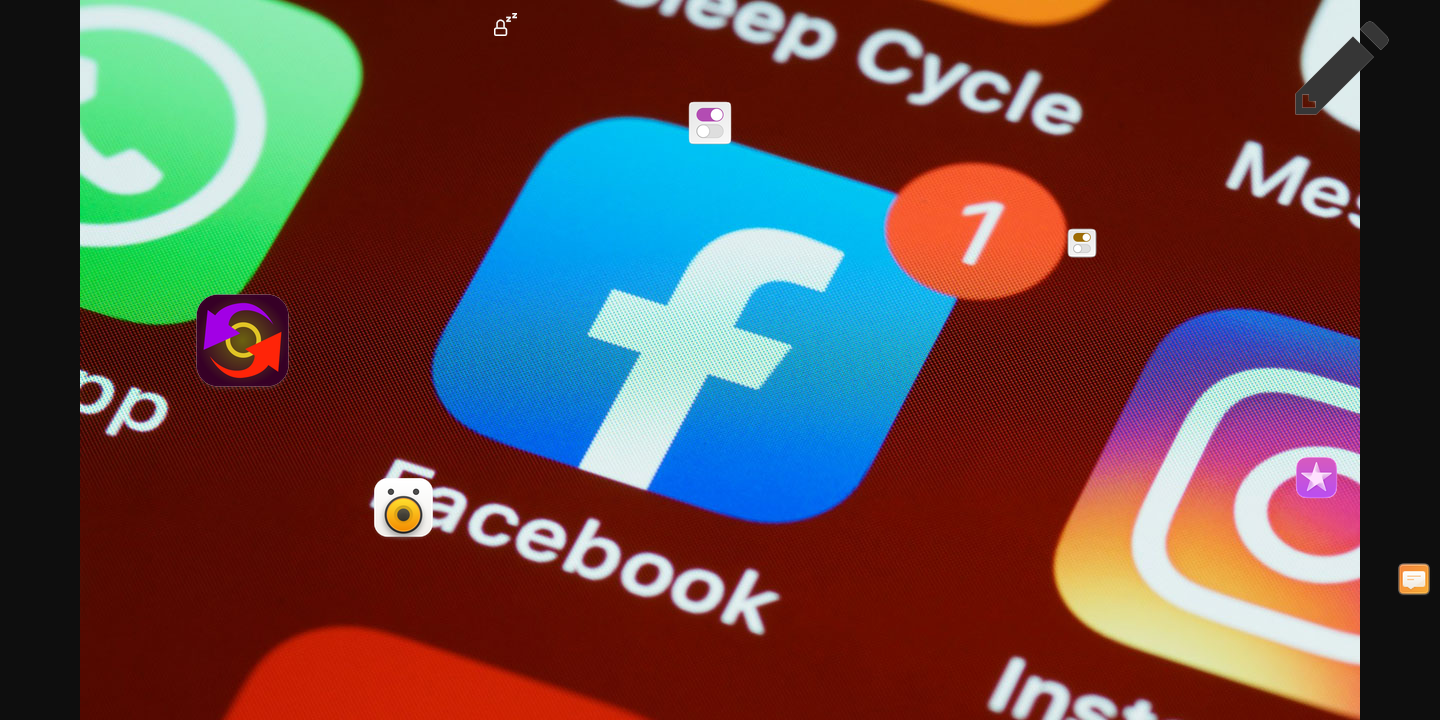 The height and width of the screenshot is (720, 1440). Describe the element at coordinates (1082, 243) in the screenshot. I see `open gnome tweaks settings` at that location.